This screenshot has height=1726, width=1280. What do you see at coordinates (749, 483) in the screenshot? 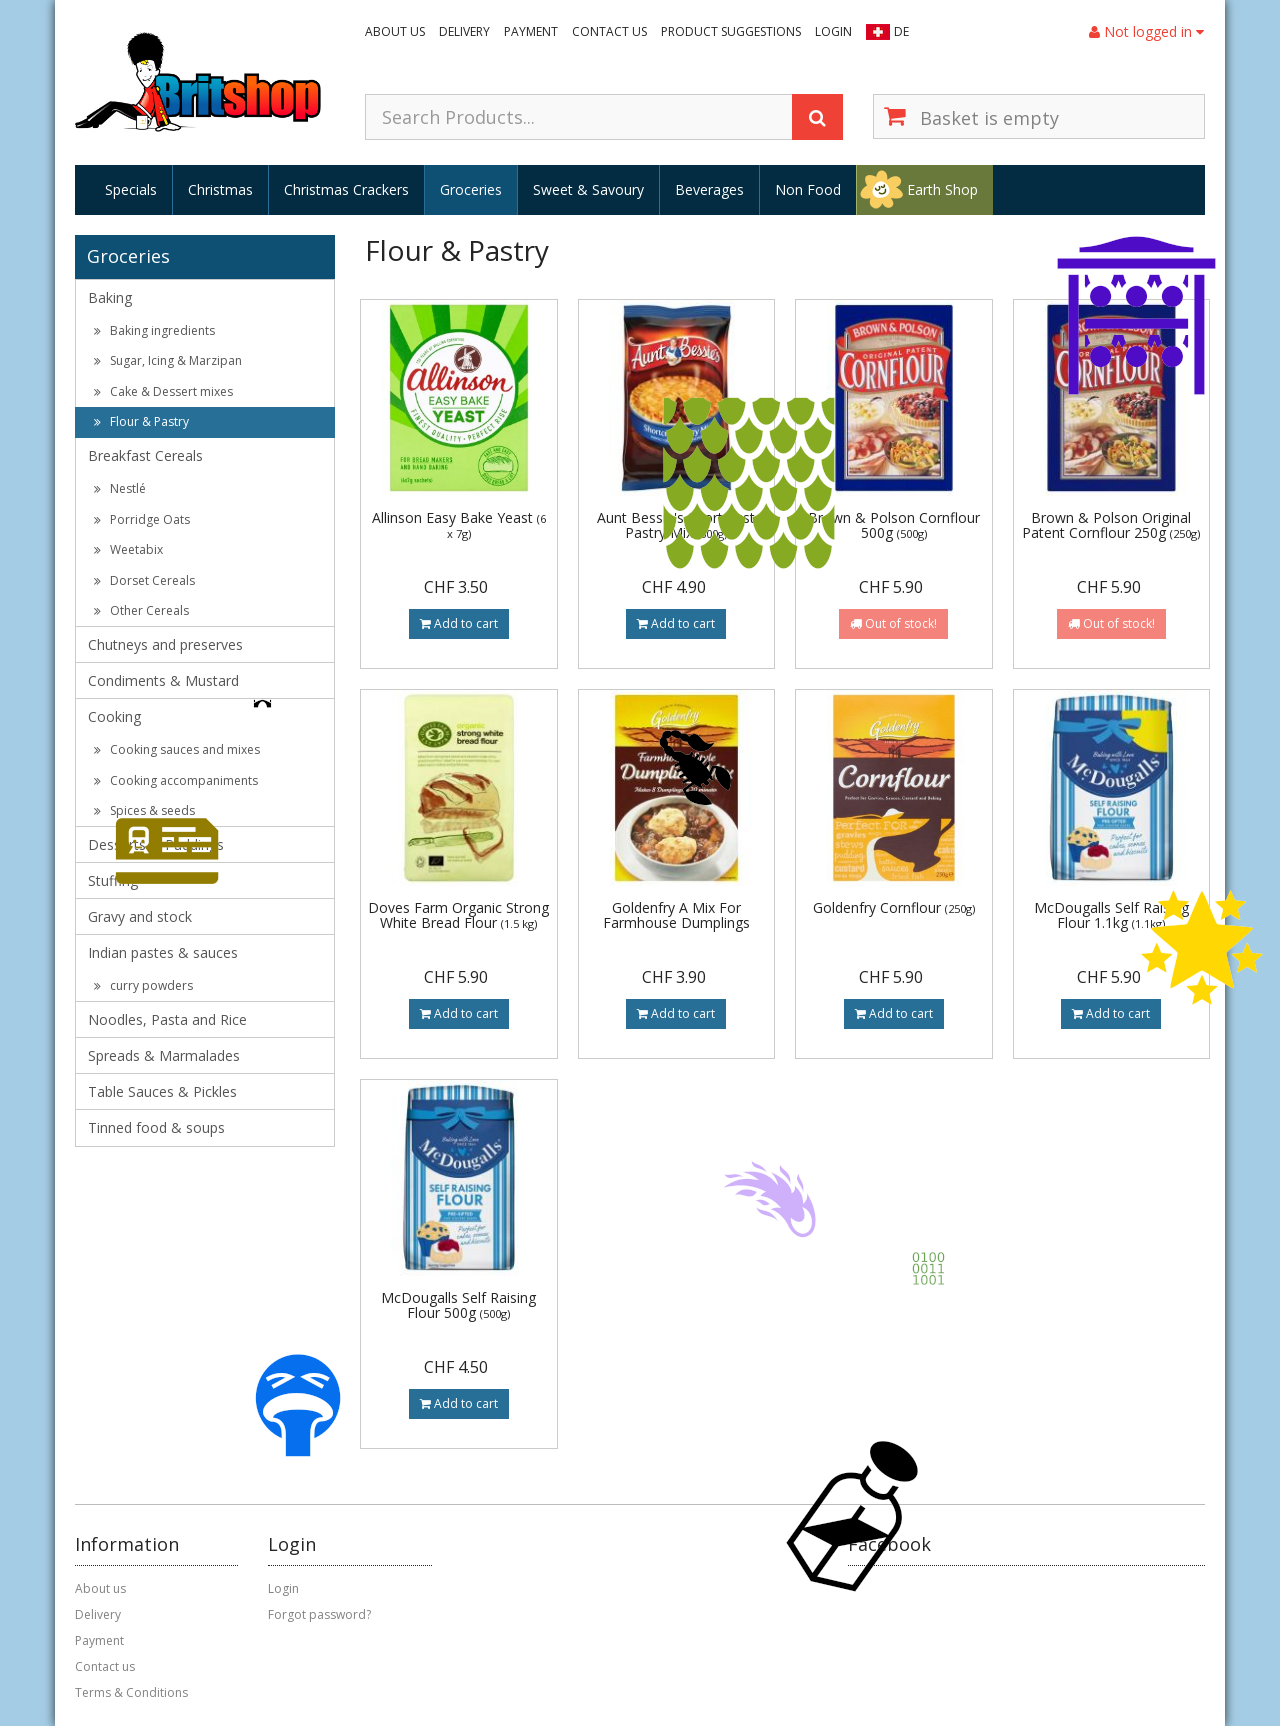
I see `indicates fish or aquatic creature in a game inventory` at bounding box center [749, 483].